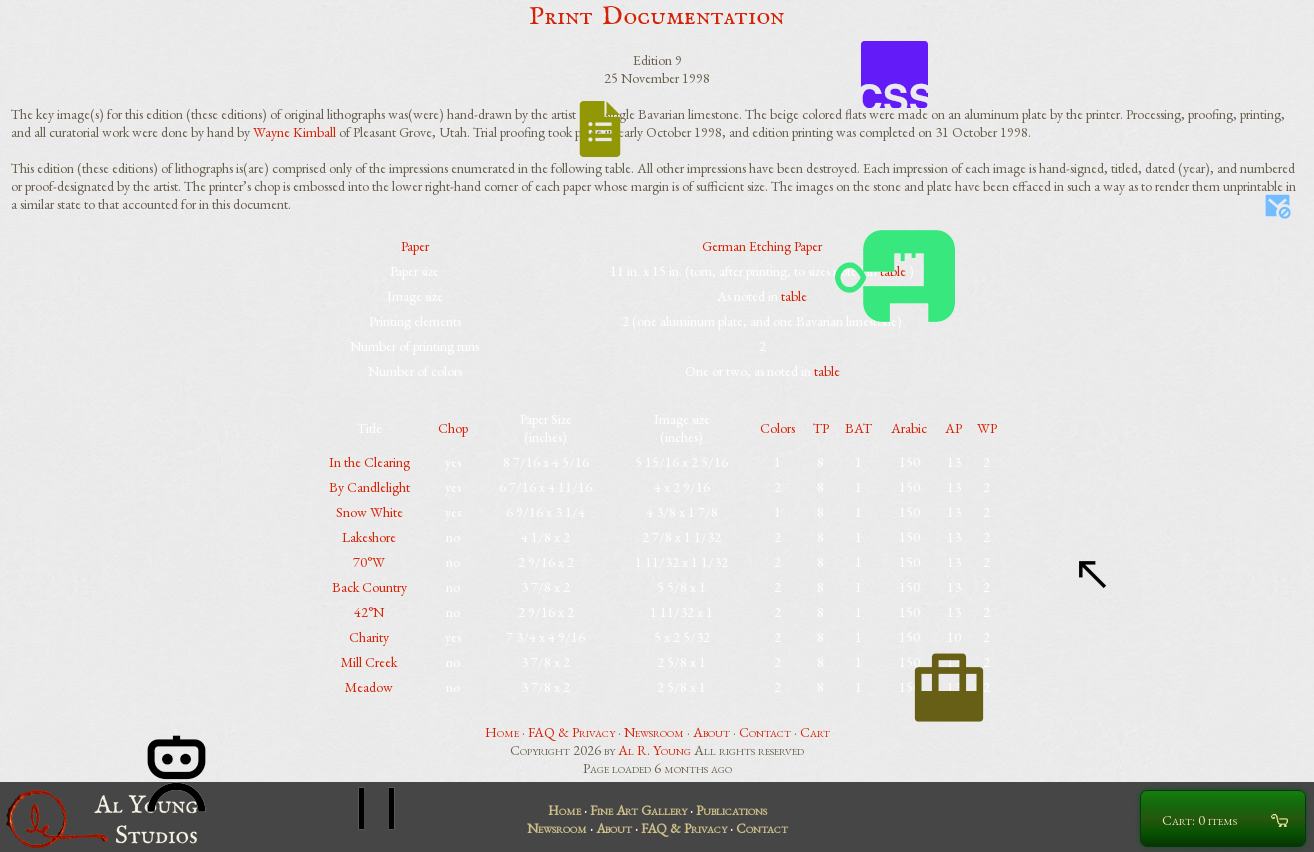 This screenshot has height=852, width=1314. I want to click on blocked or spam email indicator, so click(1277, 205).